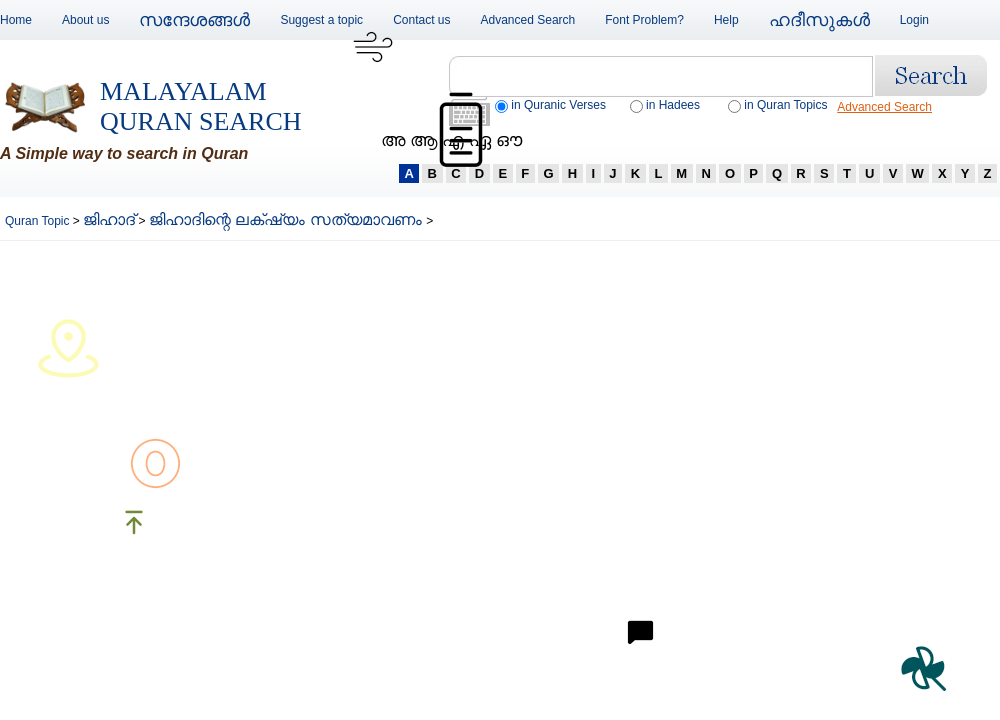 Image resolution: width=1000 pixels, height=720 pixels. I want to click on indicates zero items or empty count, so click(155, 463).